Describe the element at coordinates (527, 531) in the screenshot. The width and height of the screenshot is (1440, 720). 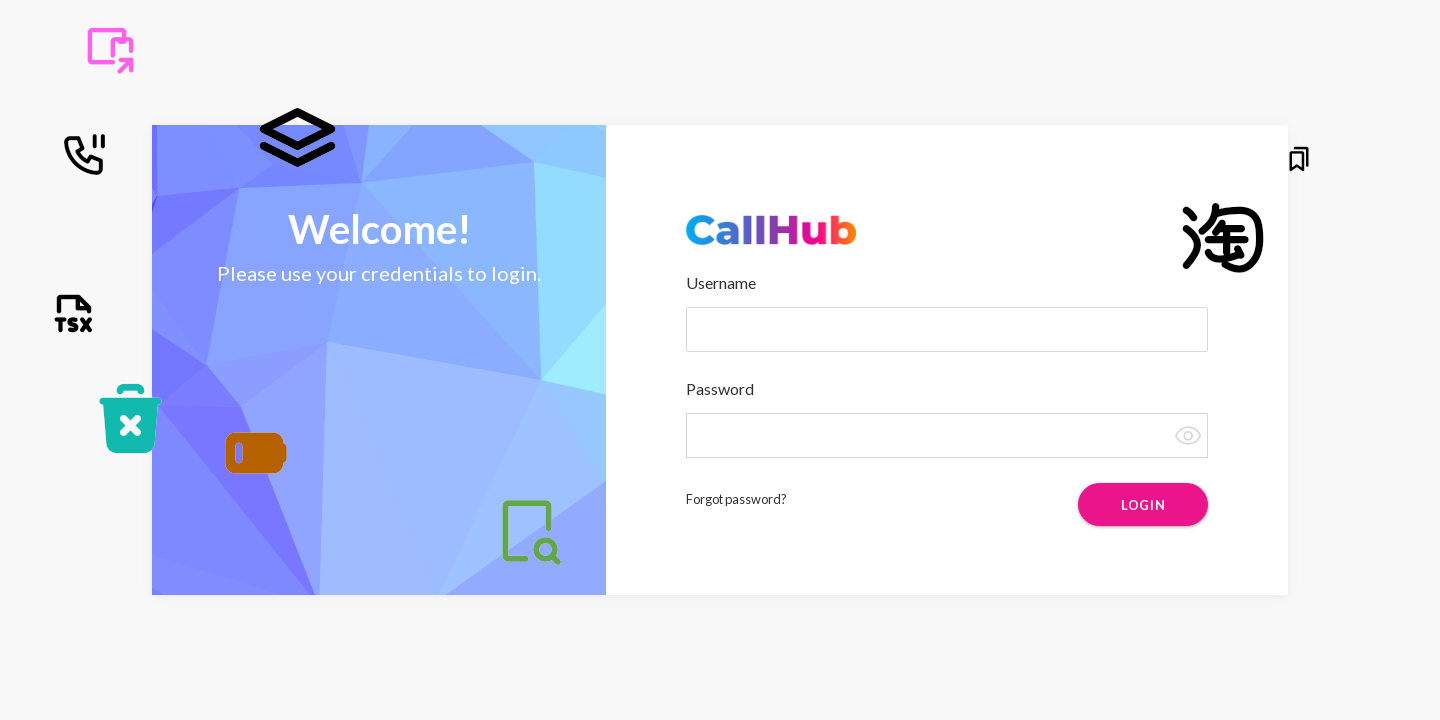
I see `search for a tablet device` at that location.